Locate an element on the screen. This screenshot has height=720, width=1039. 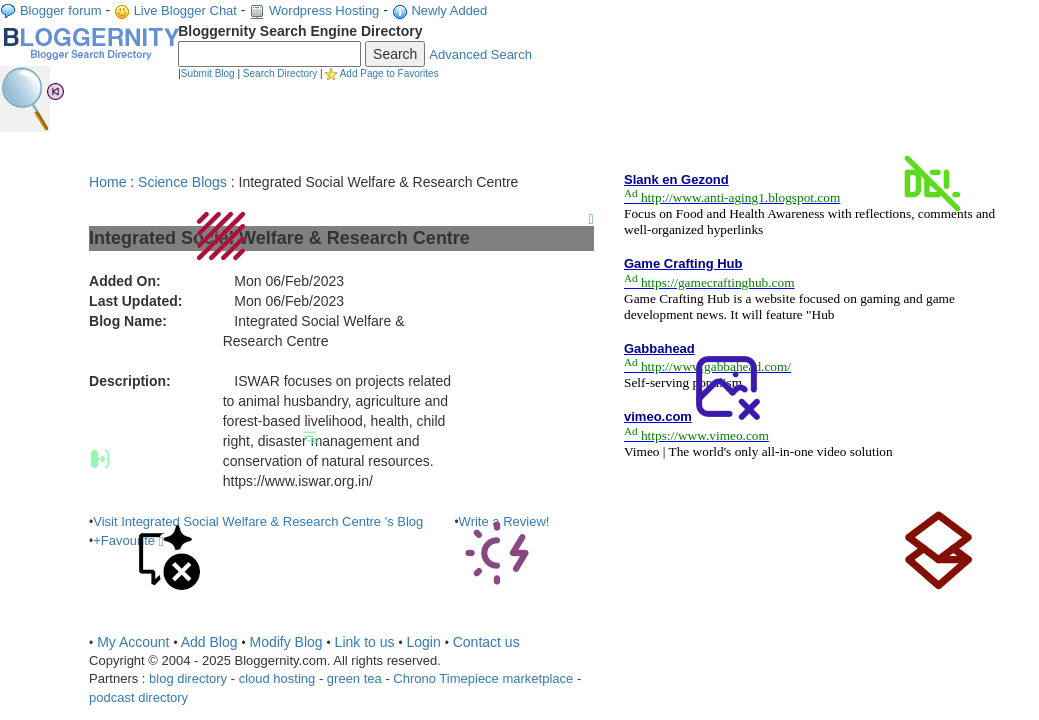
move element to the right is located at coordinates (100, 459).